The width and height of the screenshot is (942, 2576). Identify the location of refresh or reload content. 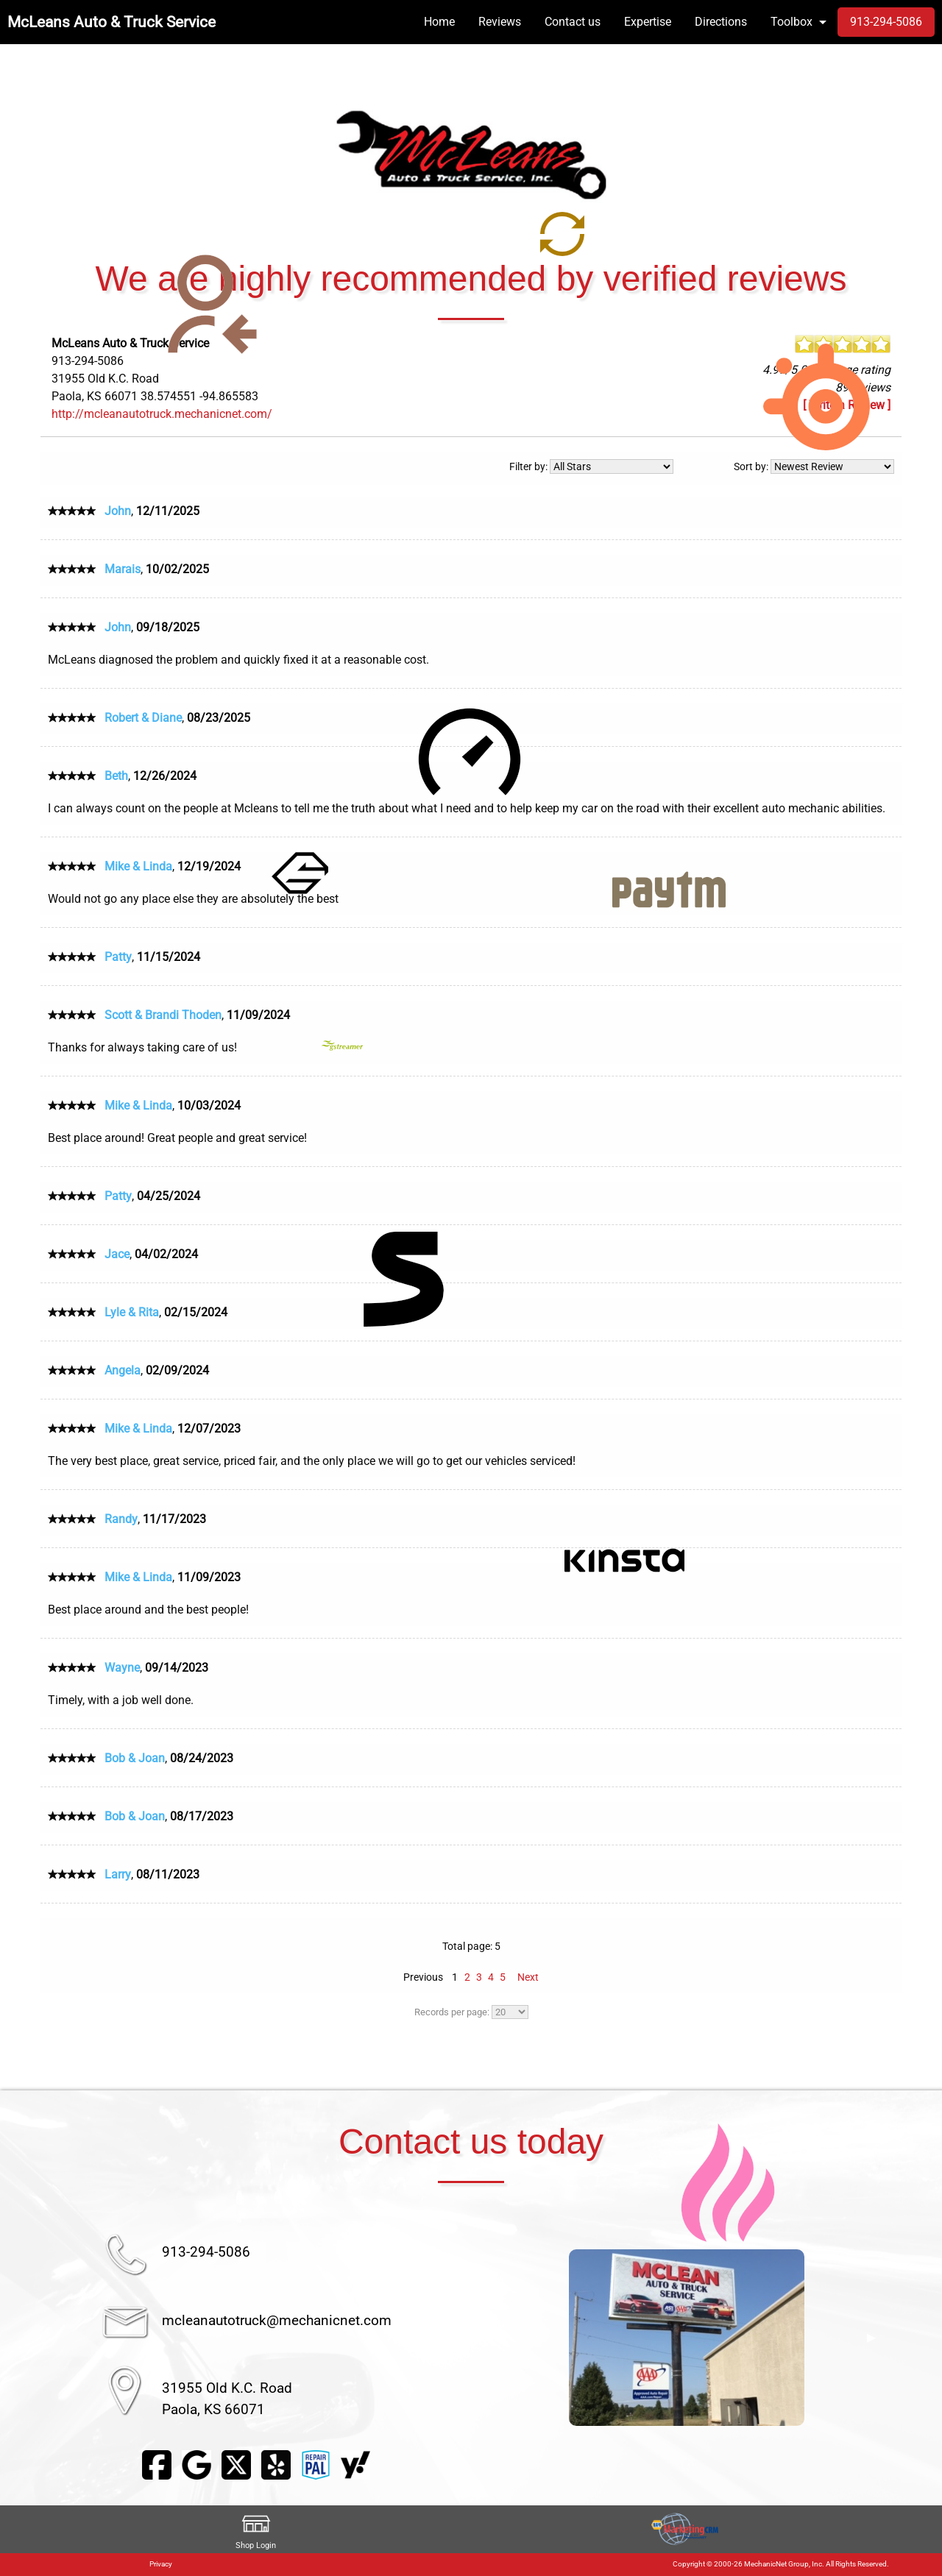
(562, 234).